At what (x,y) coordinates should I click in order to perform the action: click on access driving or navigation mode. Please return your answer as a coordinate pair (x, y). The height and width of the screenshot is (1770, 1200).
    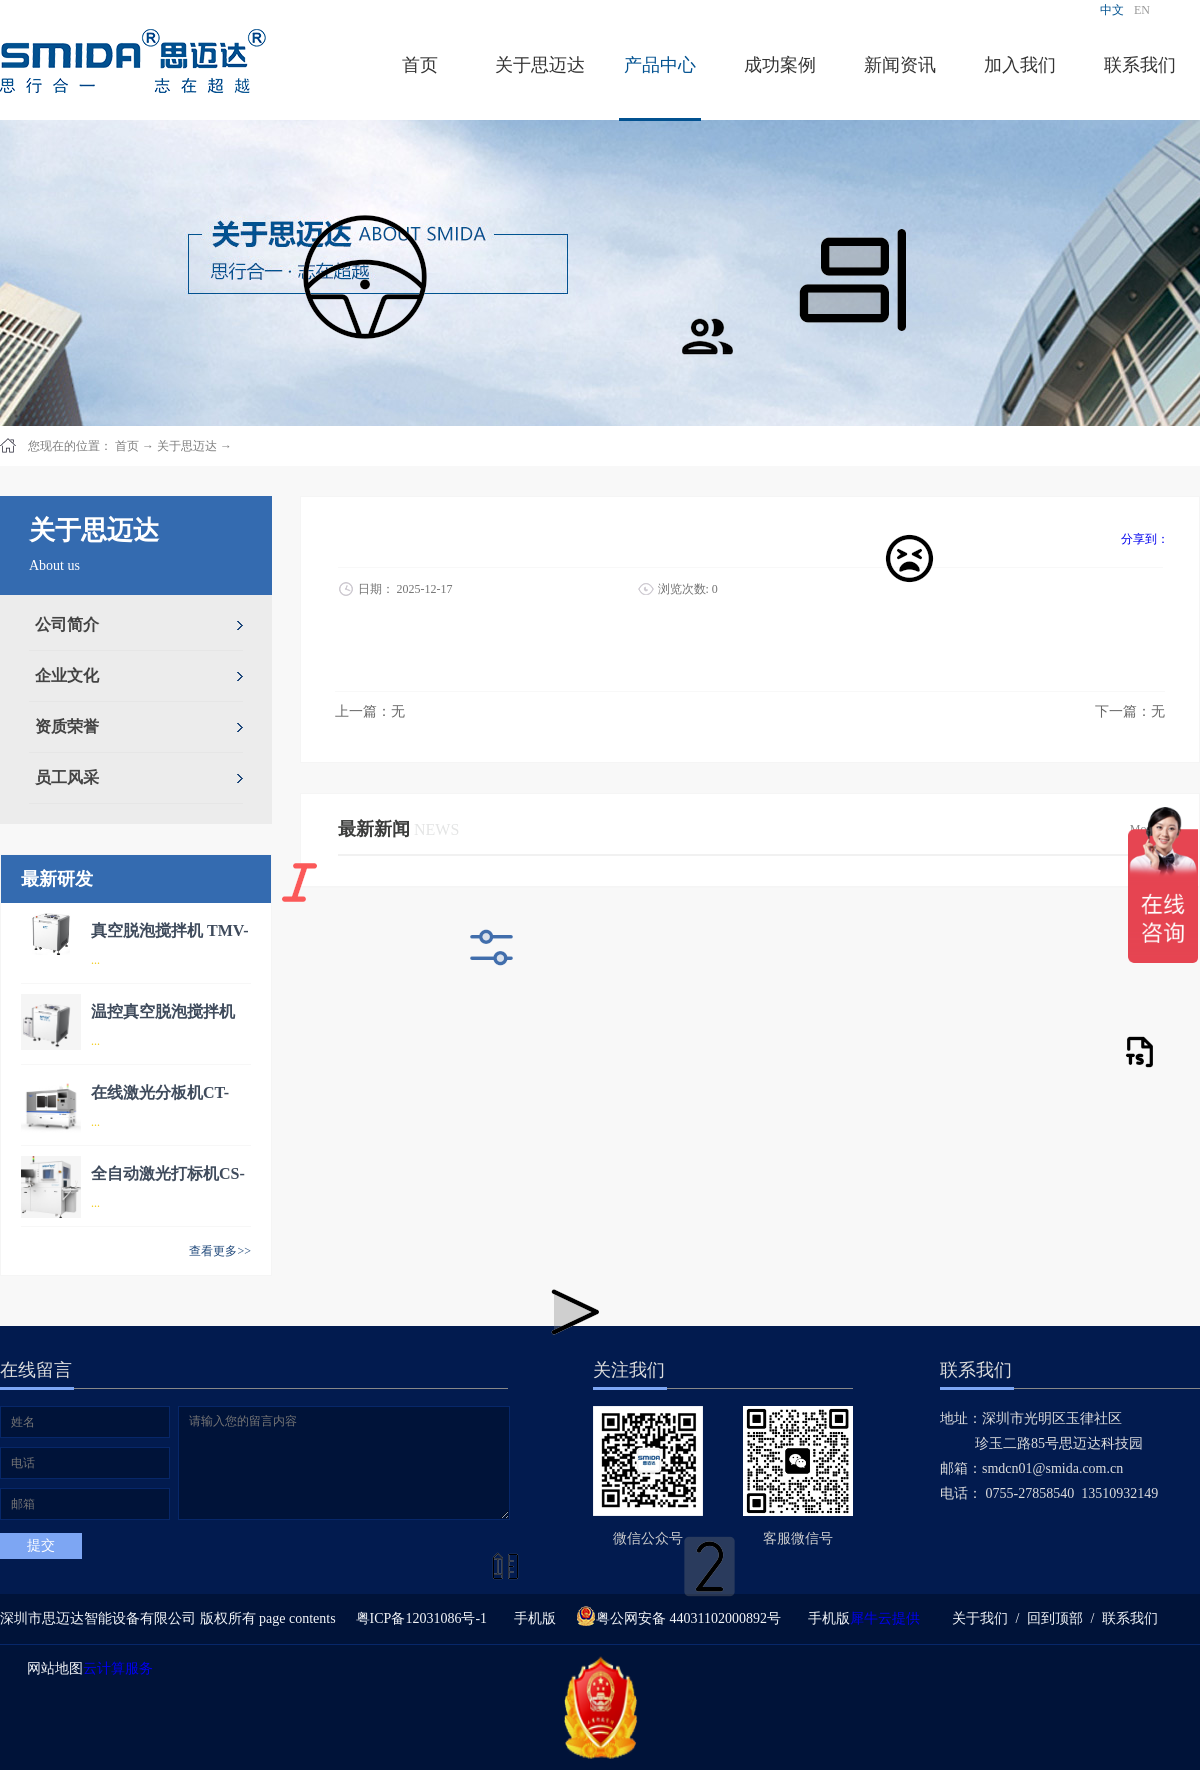
    Looking at the image, I should click on (365, 277).